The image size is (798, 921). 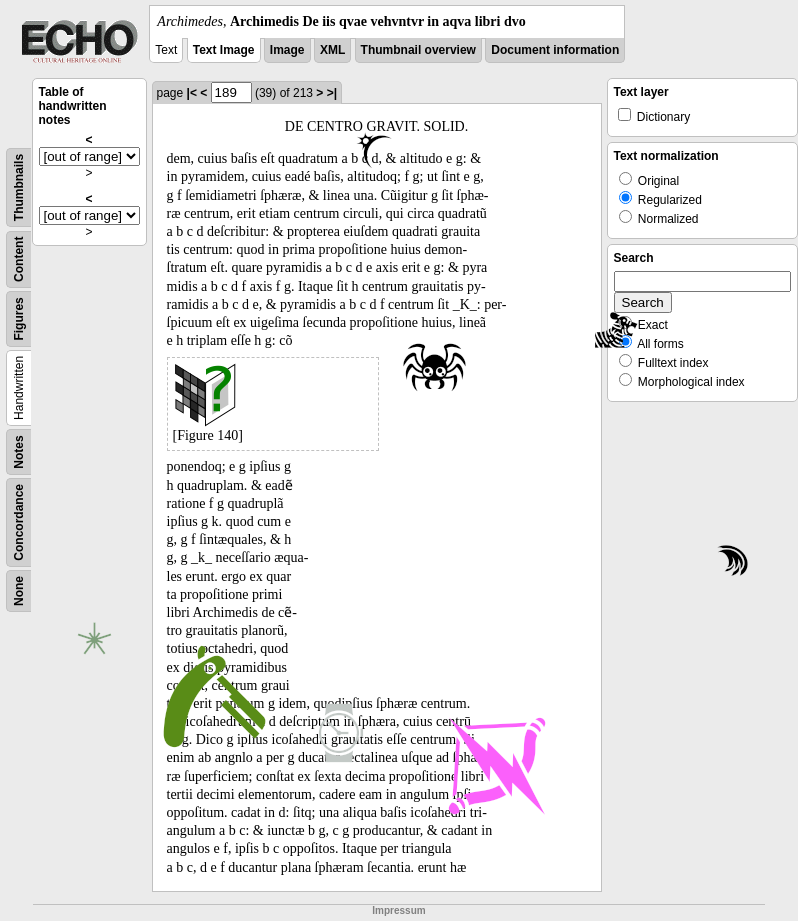 What do you see at coordinates (732, 560) in the screenshot?
I see `equip claw-type armor or gauntlet` at bounding box center [732, 560].